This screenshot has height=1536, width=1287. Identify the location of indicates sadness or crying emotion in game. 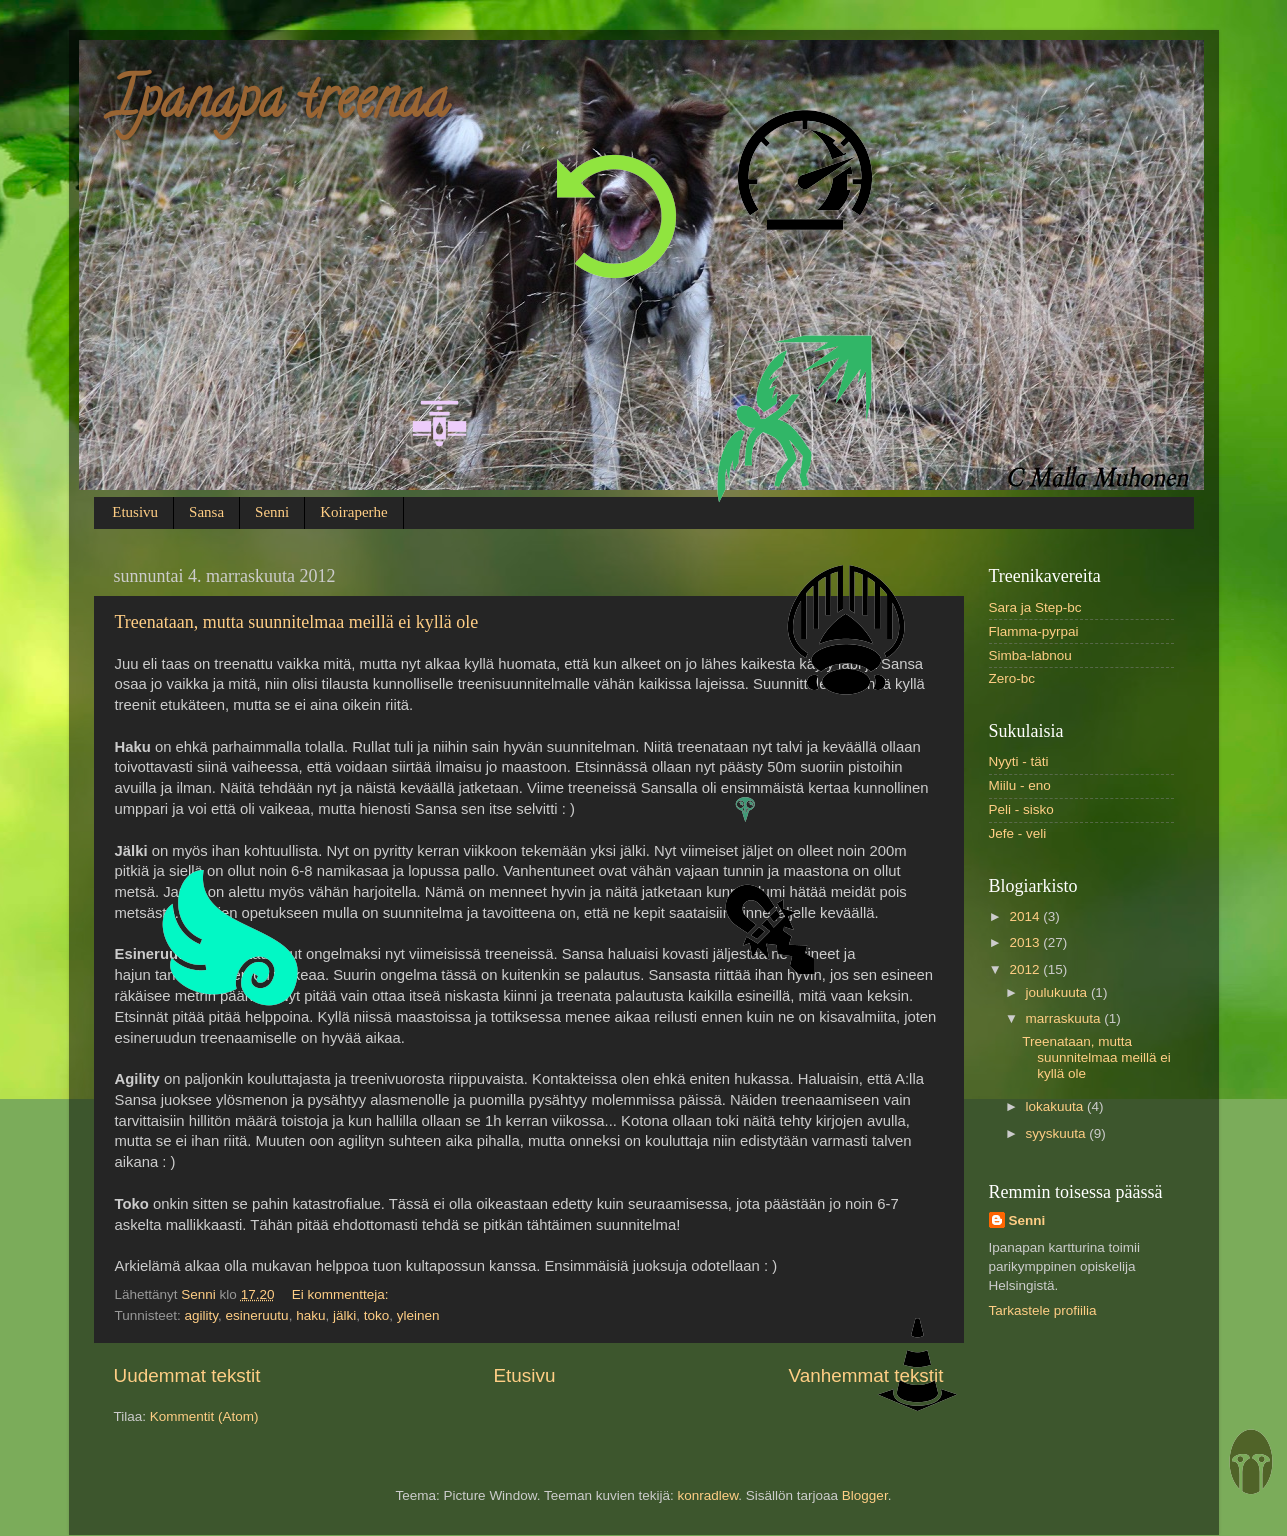
(1251, 1462).